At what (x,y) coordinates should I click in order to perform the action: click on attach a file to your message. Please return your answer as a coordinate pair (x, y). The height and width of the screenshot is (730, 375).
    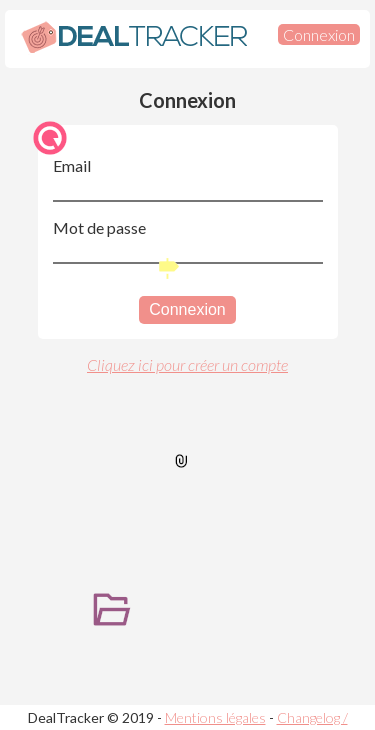
    Looking at the image, I should click on (181, 461).